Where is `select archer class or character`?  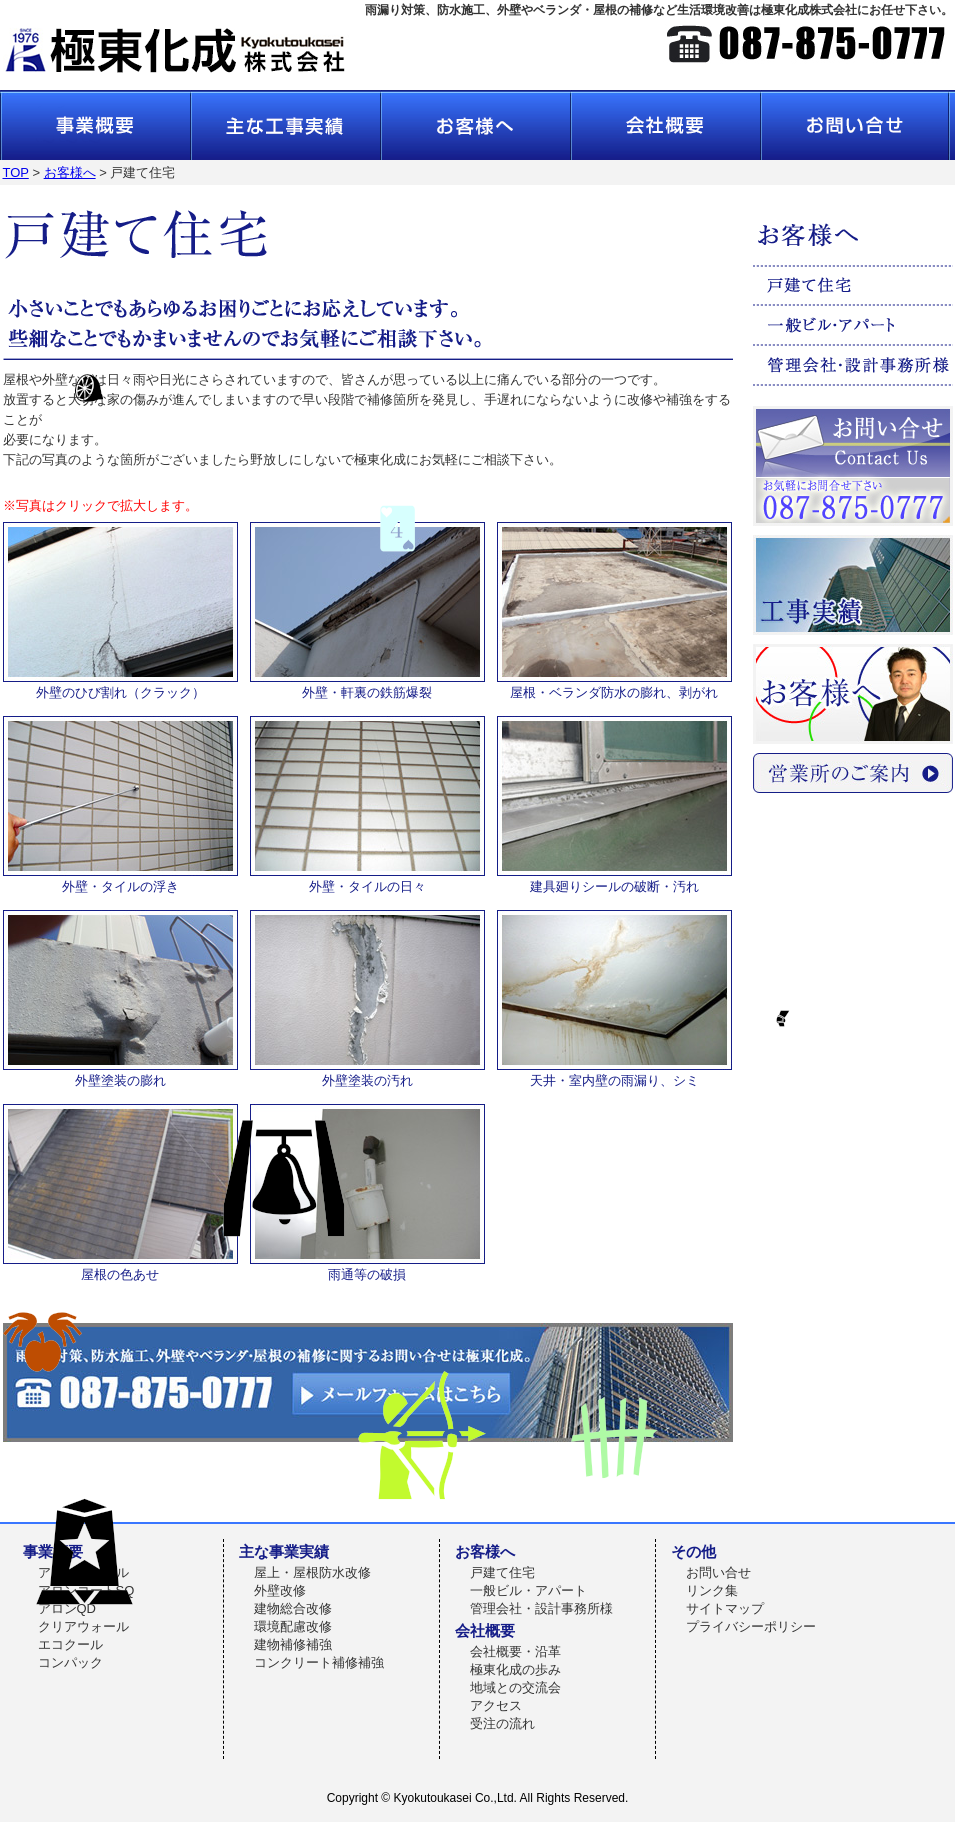
select archer class or character is located at coordinates (421, 1434).